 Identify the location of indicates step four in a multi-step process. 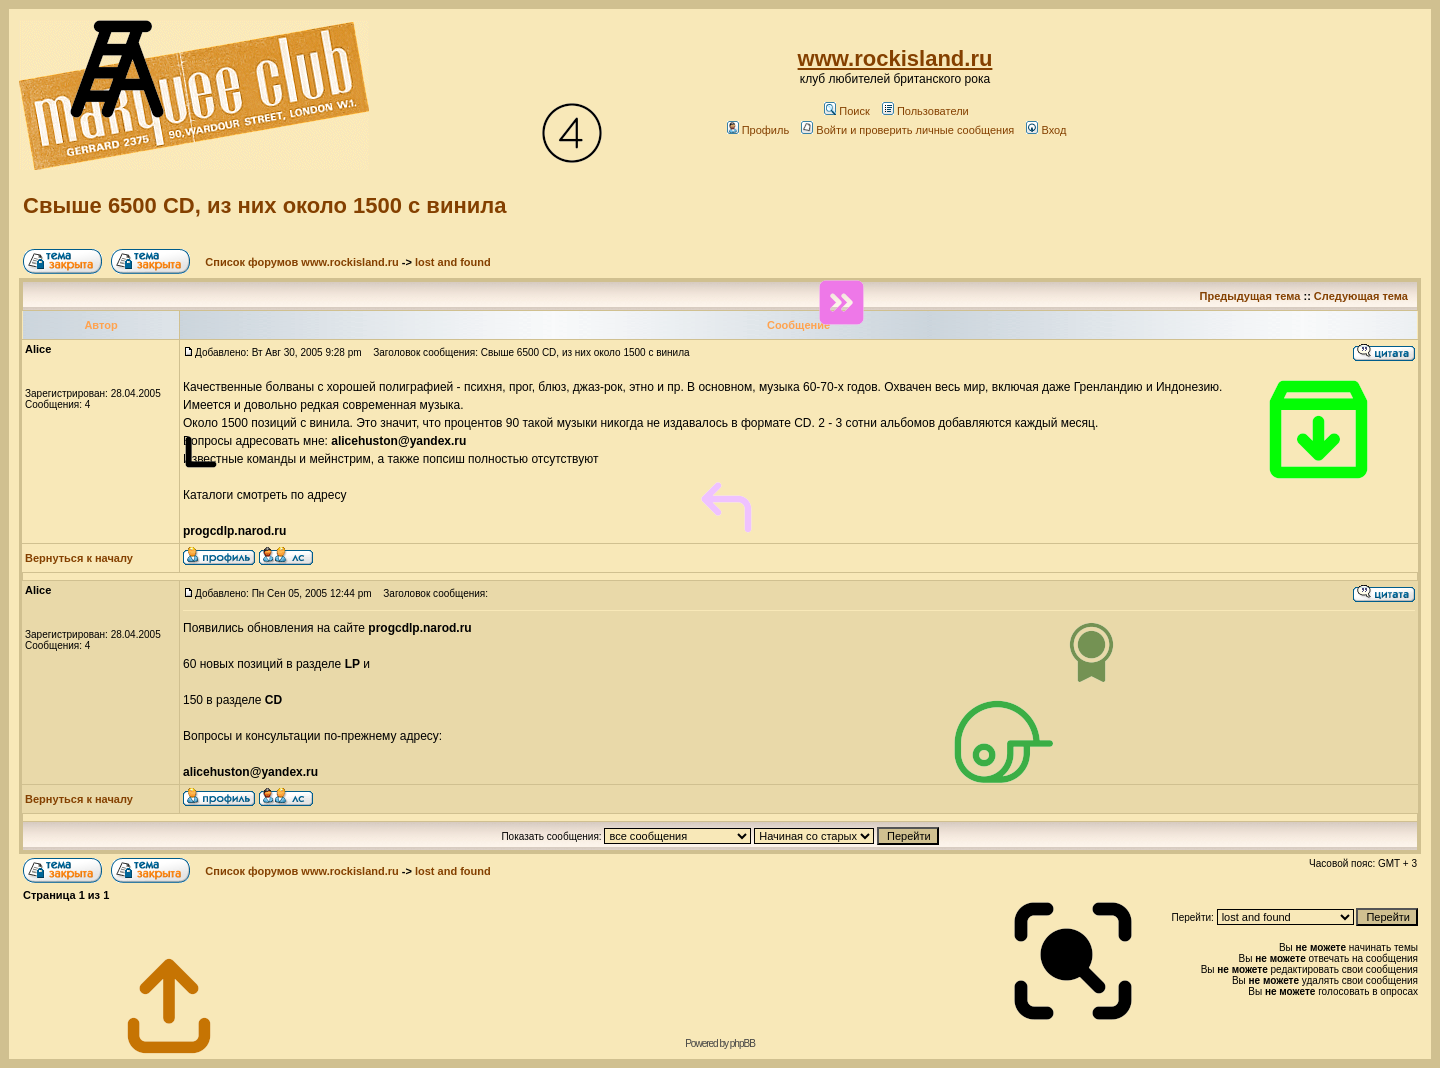
(572, 133).